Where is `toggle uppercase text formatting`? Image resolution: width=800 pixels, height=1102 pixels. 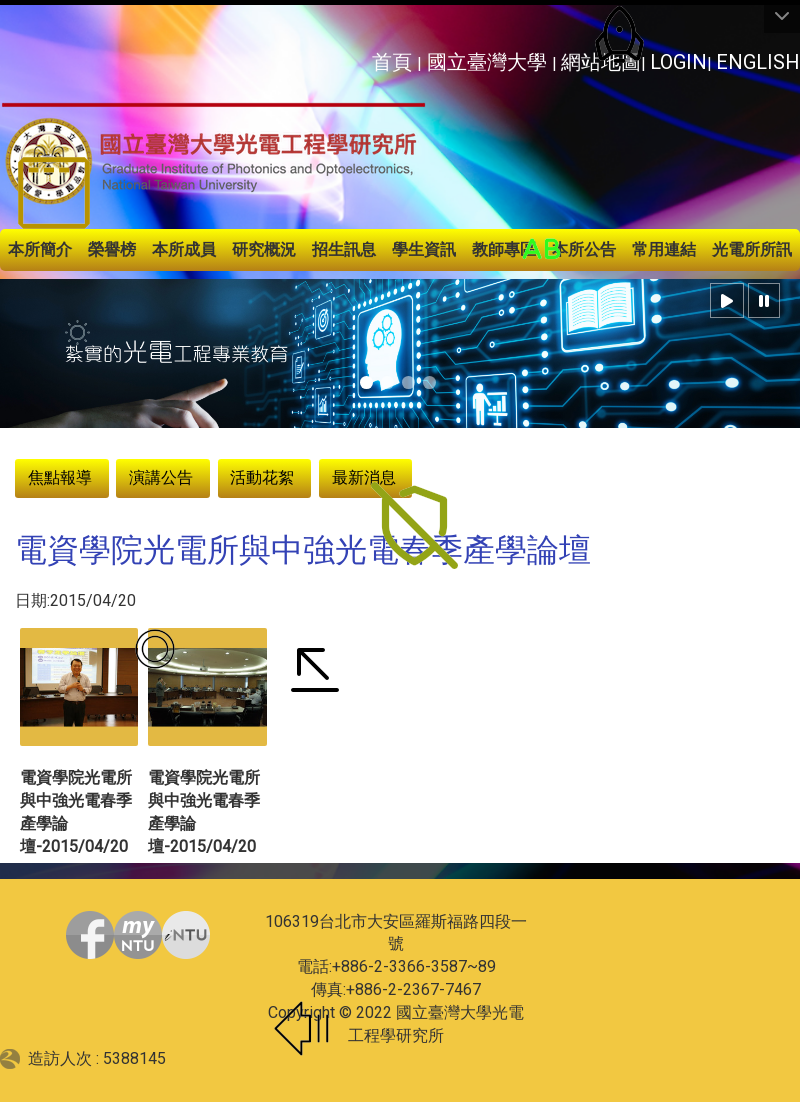 toggle uppercase text formatting is located at coordinates (541, 250).